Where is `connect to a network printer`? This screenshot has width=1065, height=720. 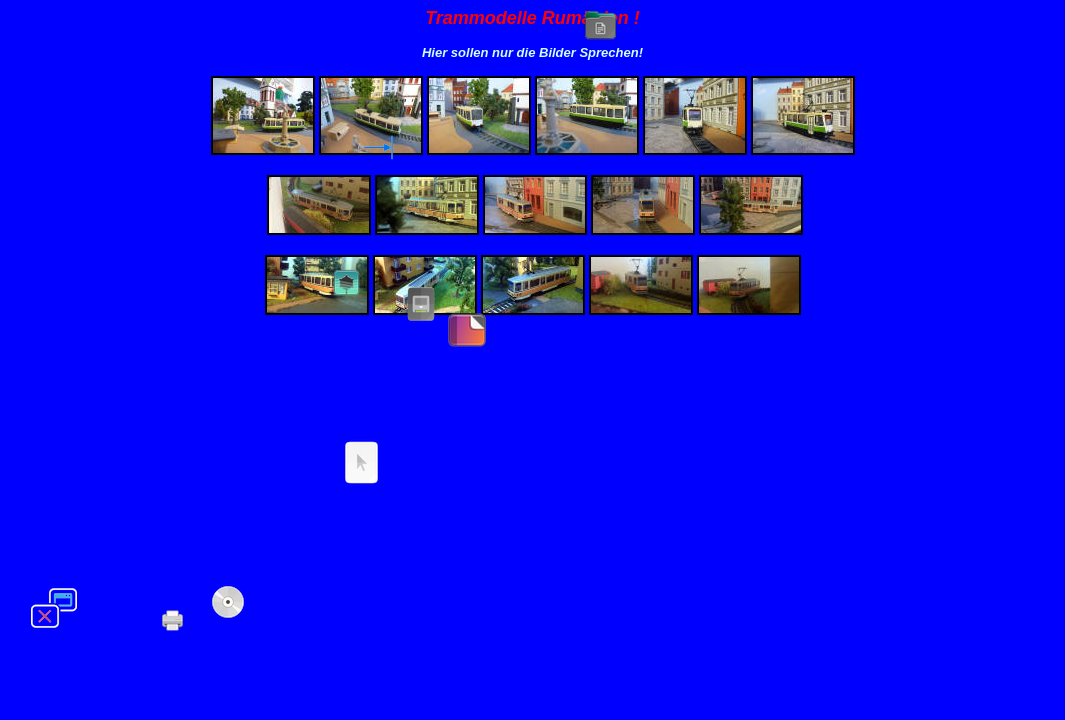
connect to a network printer is located at coordinates (172, 620).